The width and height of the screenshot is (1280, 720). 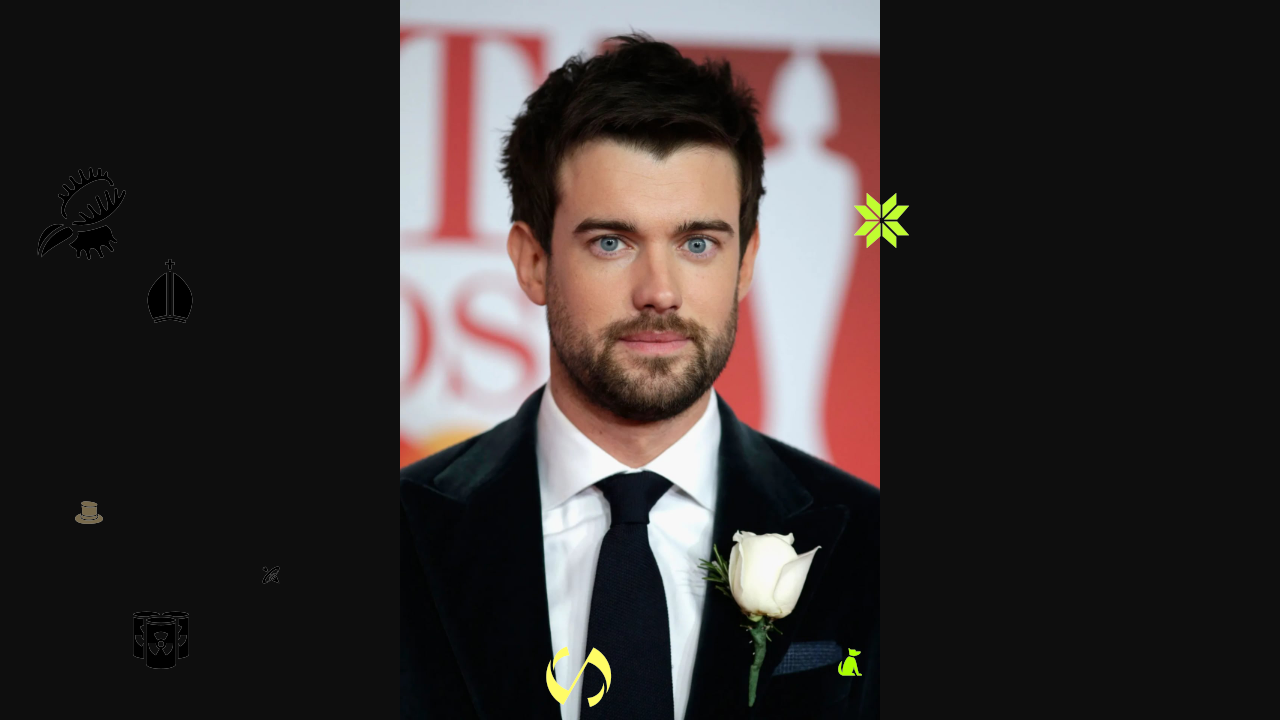 I want to click on decorative tile pattern from azul board game, so click(x=881, y=220).